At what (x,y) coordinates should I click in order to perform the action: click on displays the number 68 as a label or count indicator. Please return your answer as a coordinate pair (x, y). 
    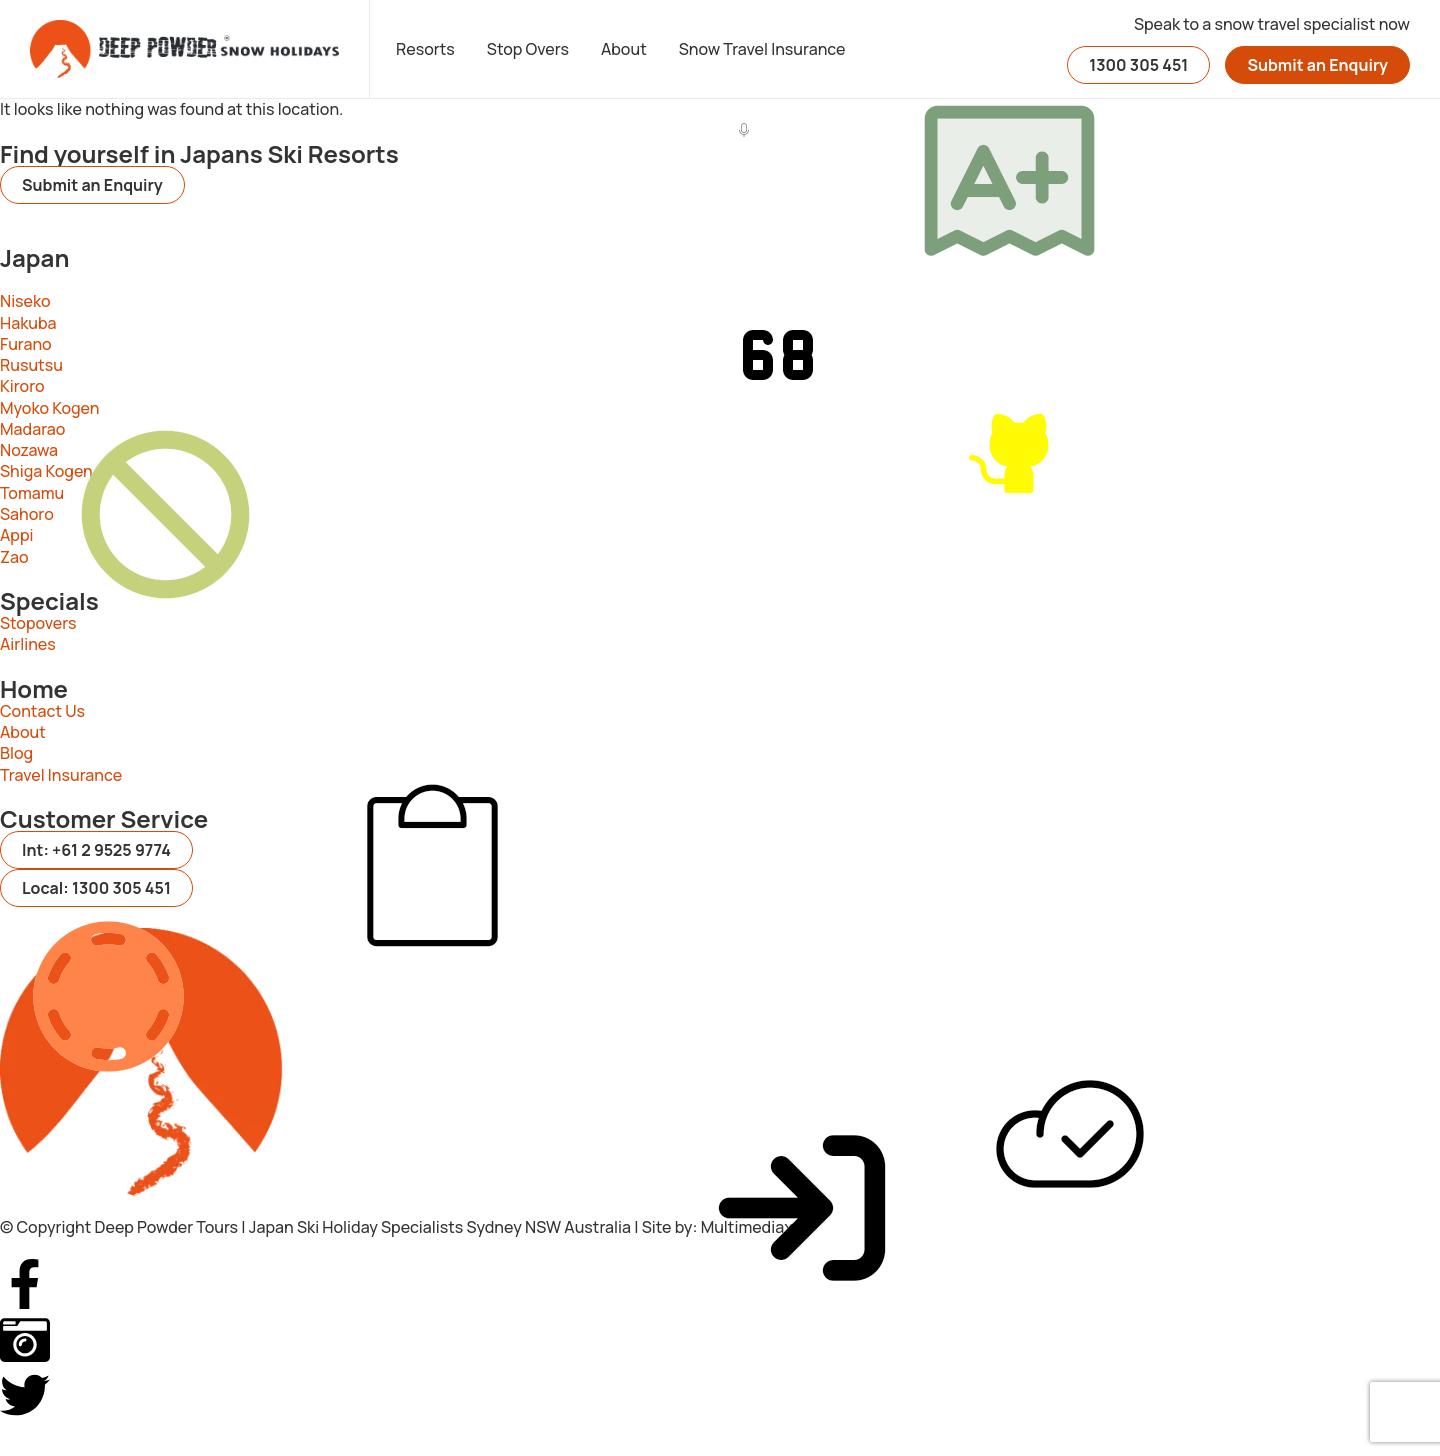
    Looking at the image, I should click on (778, 355).